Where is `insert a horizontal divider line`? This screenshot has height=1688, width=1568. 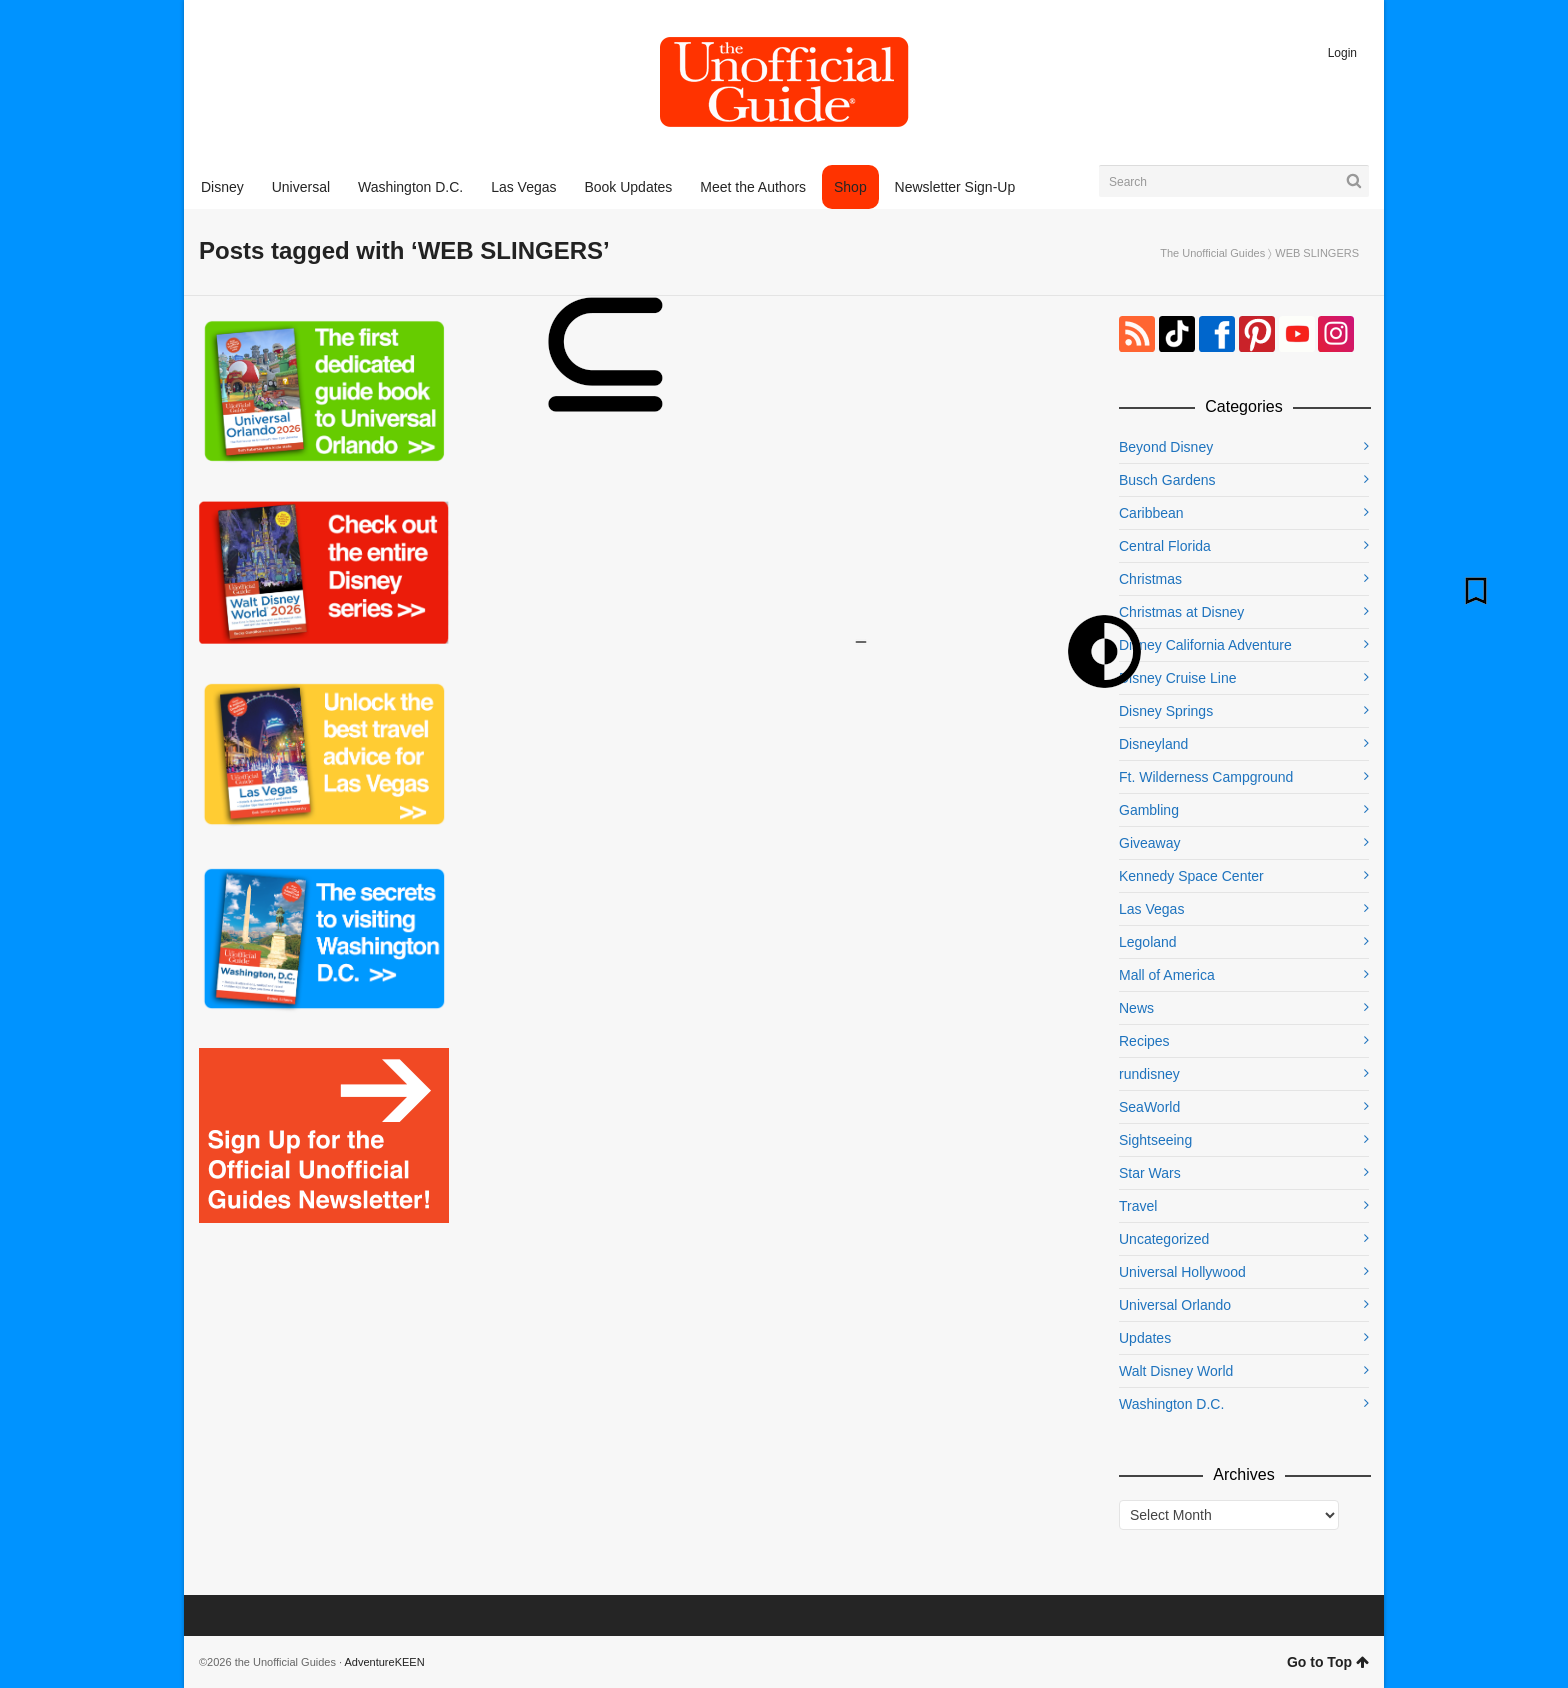 insert a horizontal divider line is located at coordinates (861, 642).